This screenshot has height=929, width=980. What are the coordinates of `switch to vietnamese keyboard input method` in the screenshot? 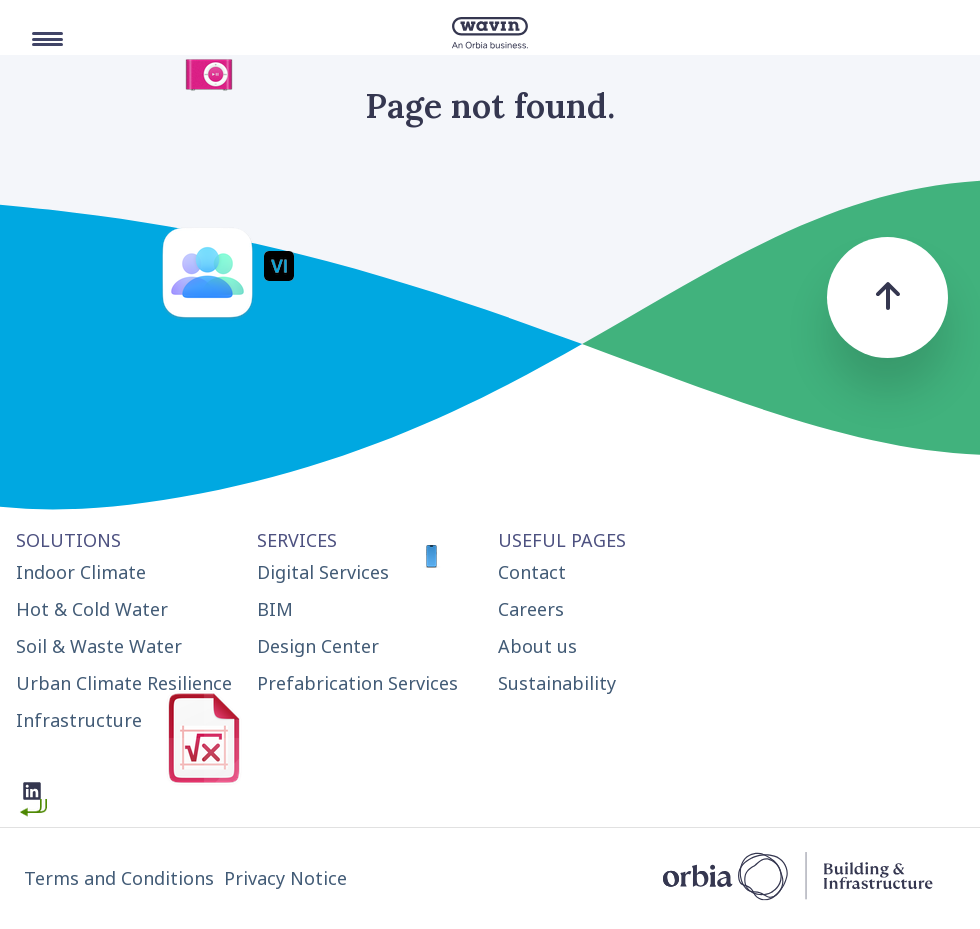 It's located at (279, 266).